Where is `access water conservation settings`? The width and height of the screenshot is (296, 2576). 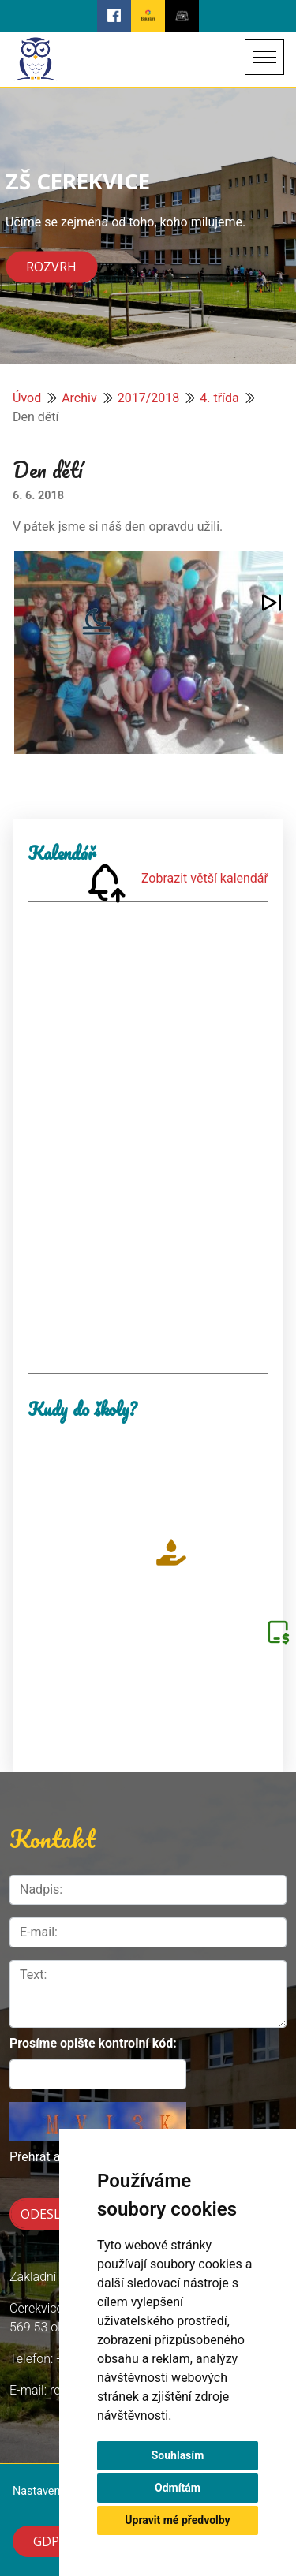
access water conservation settings is located at coordinates (171, 1552).